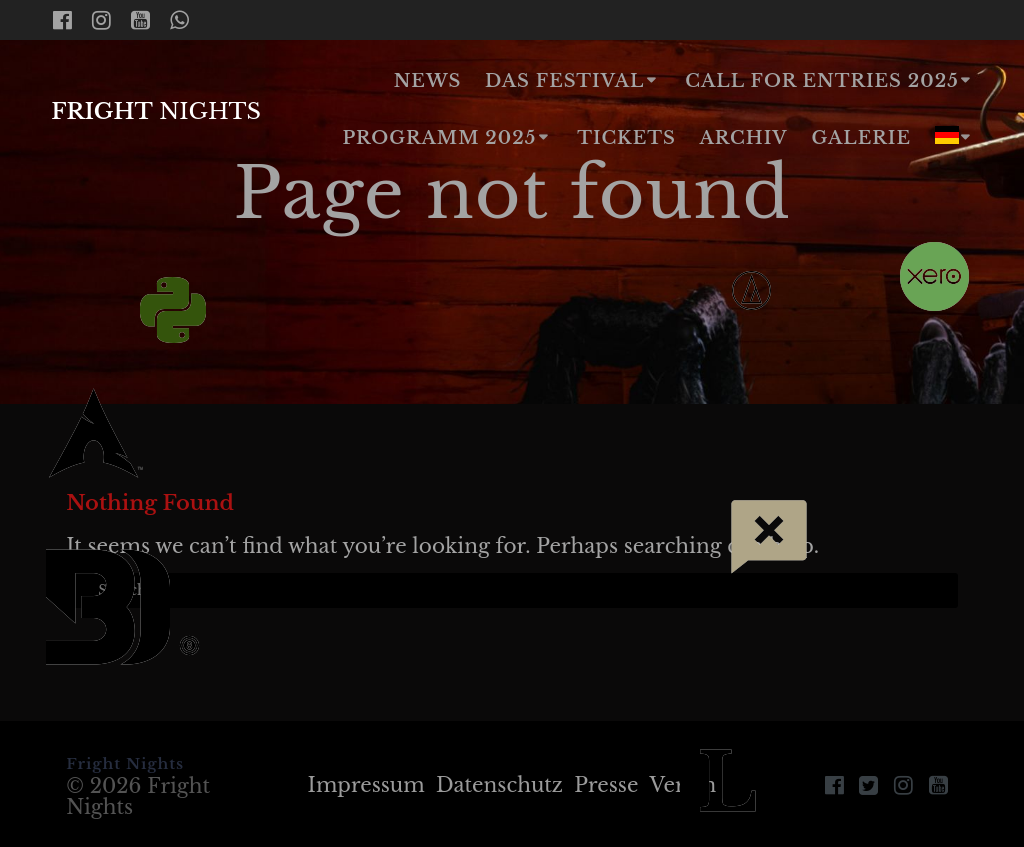  What do you see at coordinates (108, 607) in the screenshot?
I see `open BetterDiscord settings` at bounding box center [108, 607].